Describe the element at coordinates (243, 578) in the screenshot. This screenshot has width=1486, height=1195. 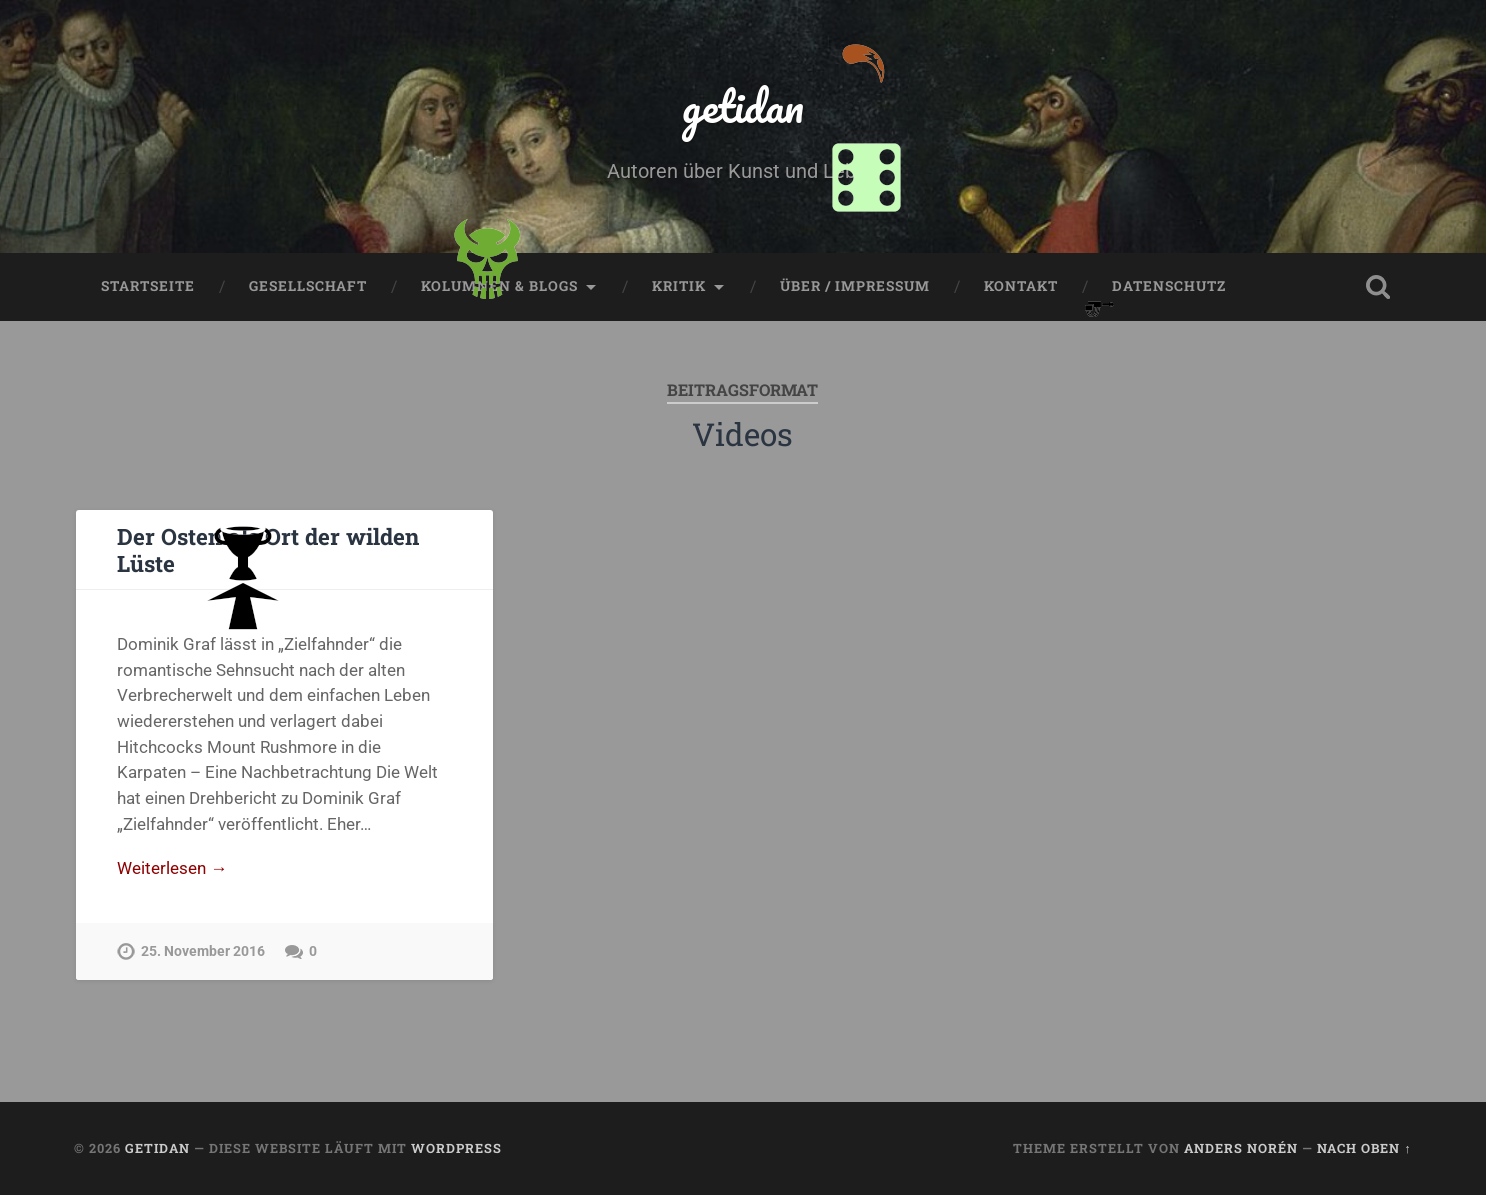
I see `view achievement goals` at that location.